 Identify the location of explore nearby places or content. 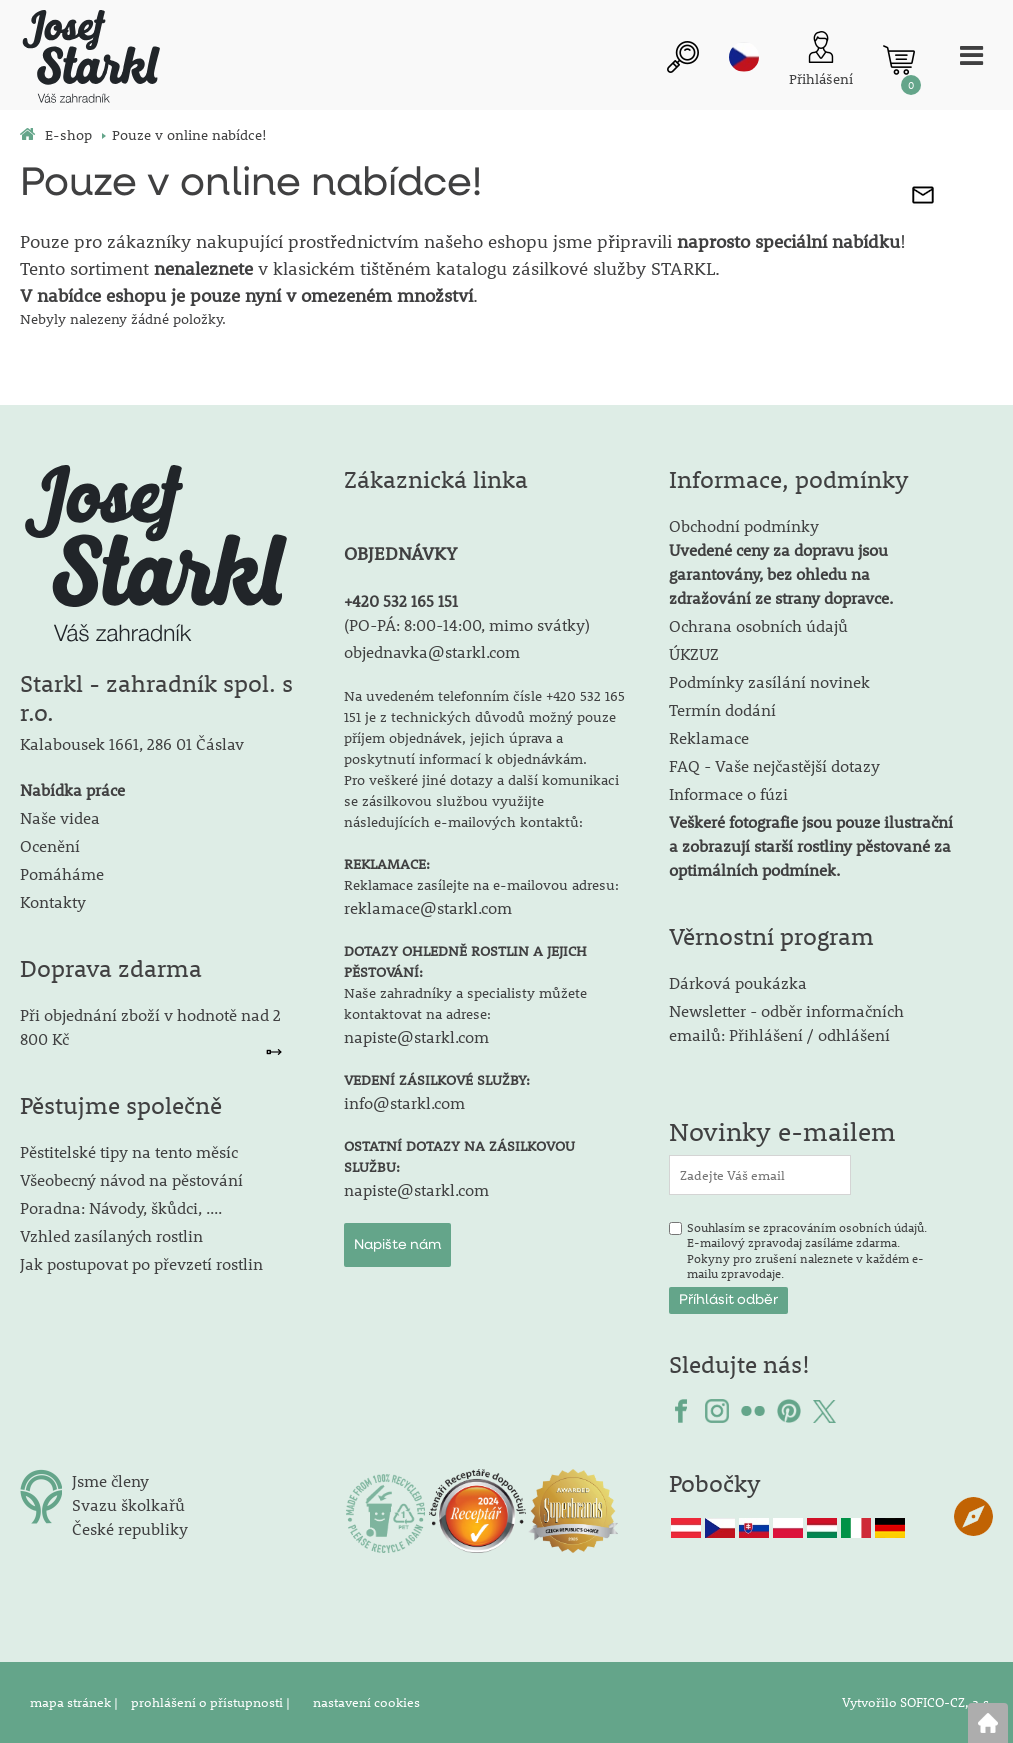
(973, 1516).